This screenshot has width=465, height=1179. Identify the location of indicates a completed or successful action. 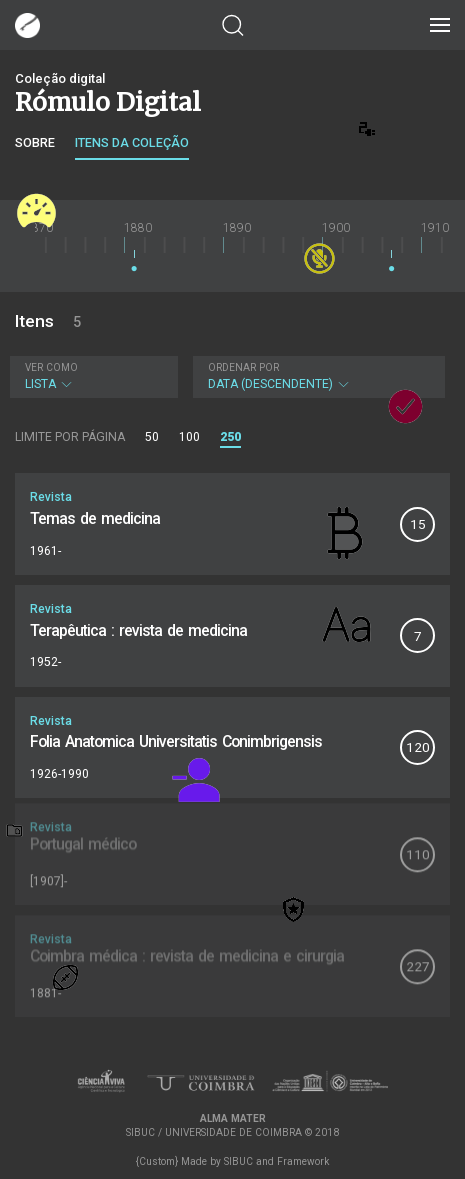
(405, 406).